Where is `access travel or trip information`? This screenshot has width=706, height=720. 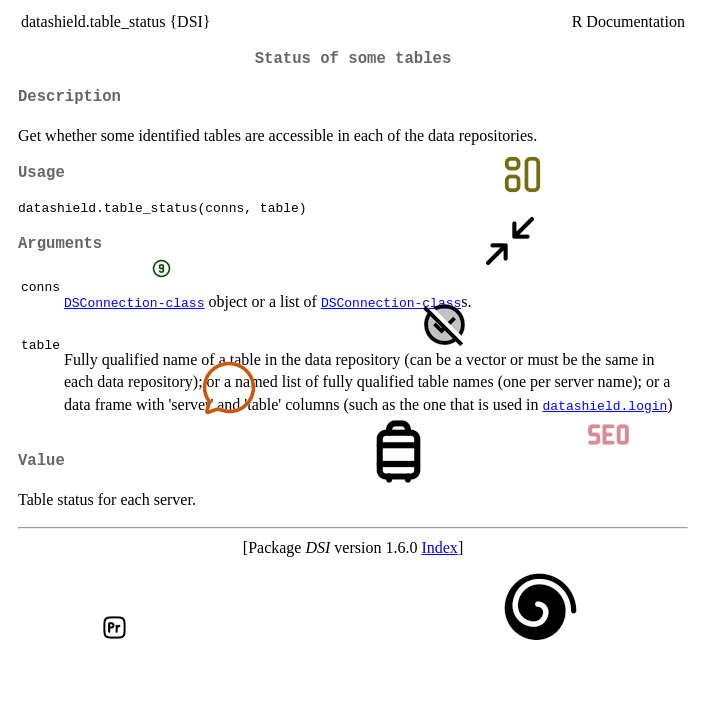
access travel or trip information is located at coordinates (398, 451).